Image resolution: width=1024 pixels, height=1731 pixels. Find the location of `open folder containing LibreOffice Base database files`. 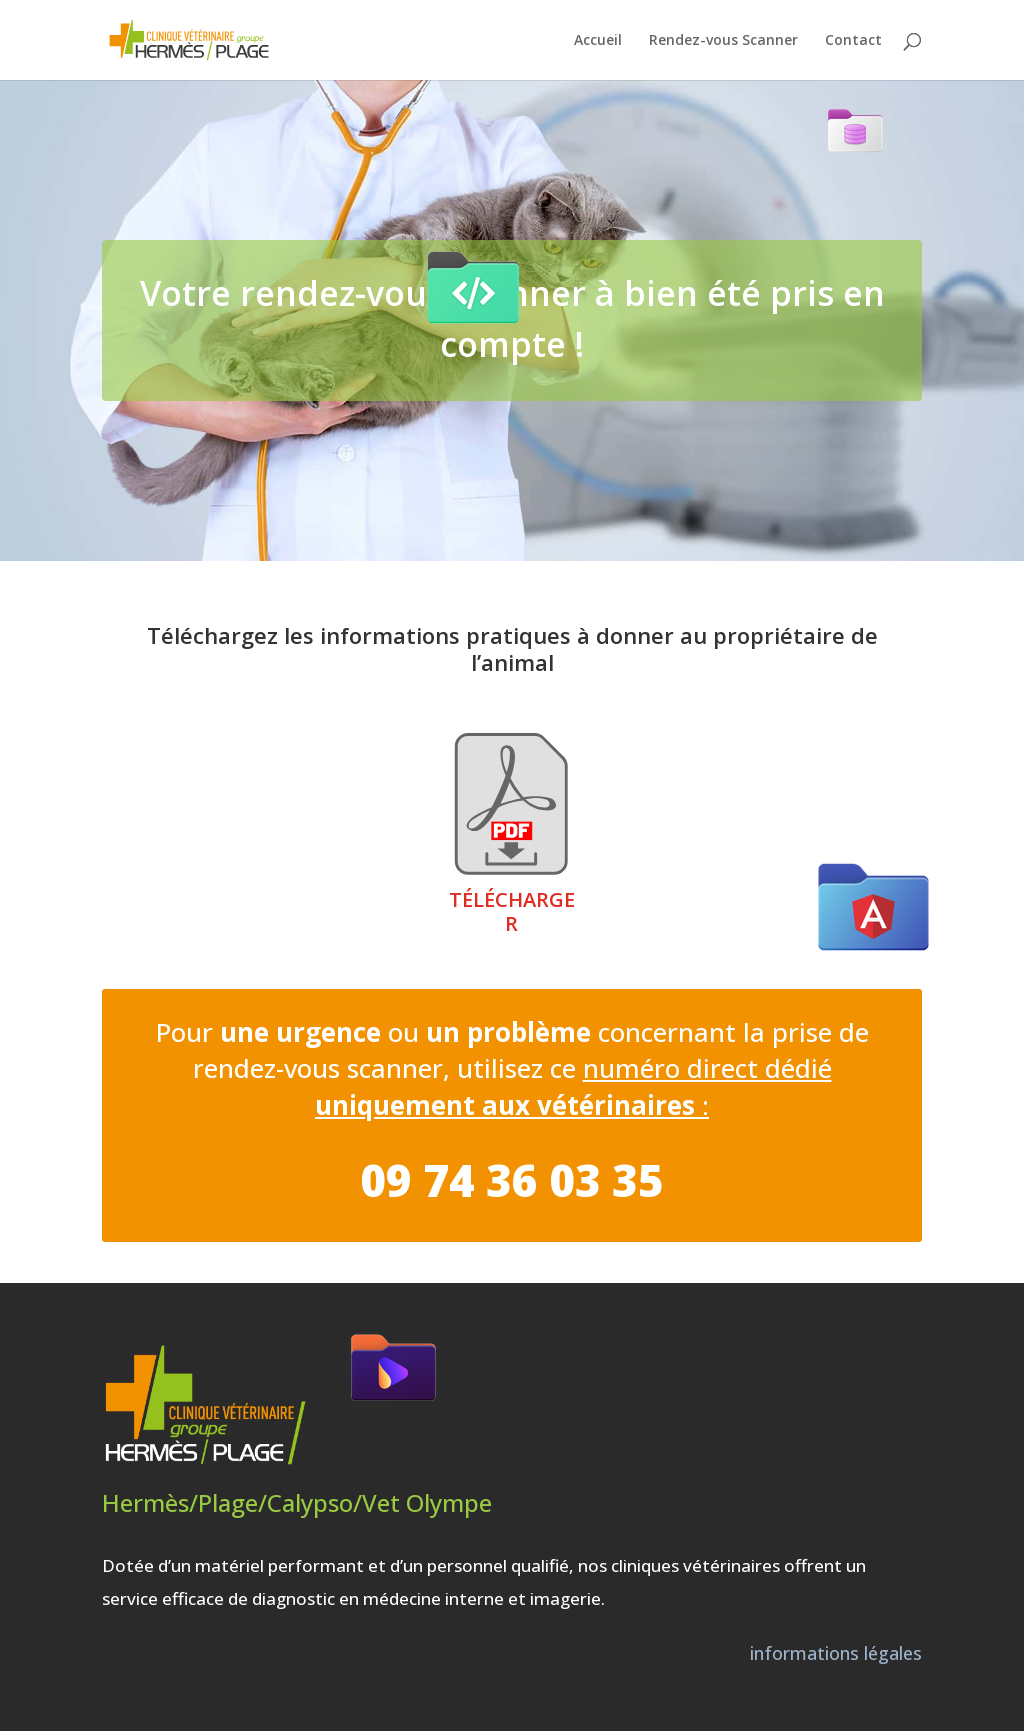

open folder containing LibreOffice Base database files is located at coordinates (855, 132).